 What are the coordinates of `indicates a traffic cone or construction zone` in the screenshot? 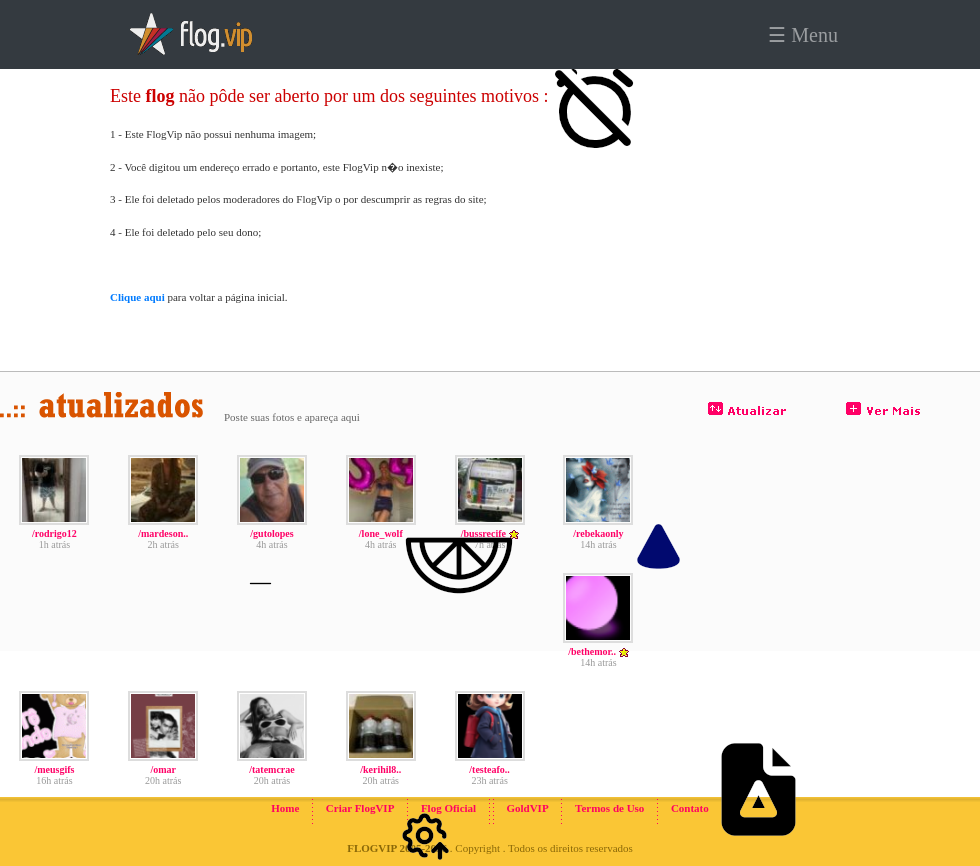 It's located at (658, 547).